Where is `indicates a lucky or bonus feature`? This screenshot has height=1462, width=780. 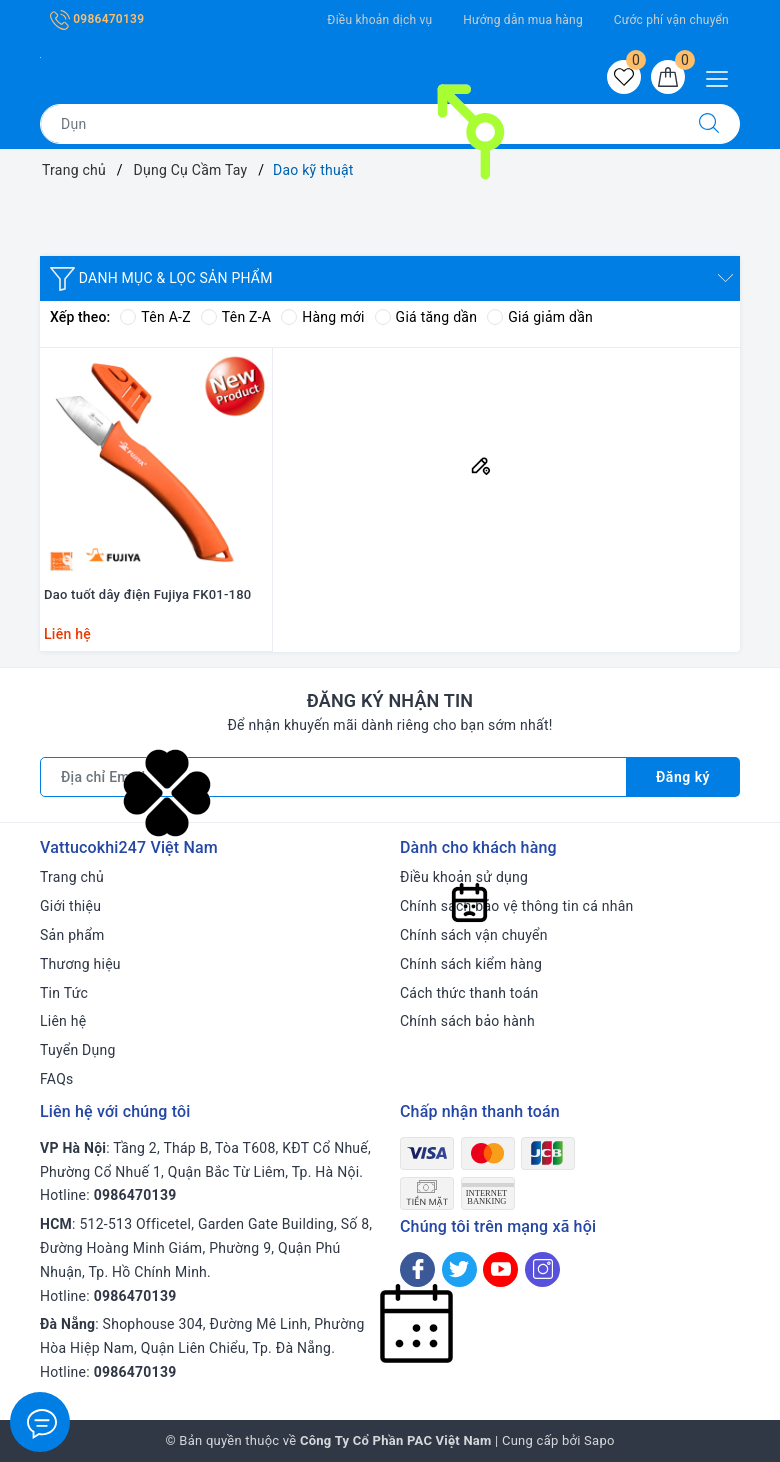 indicates a lucky or bonus feature is located at coordinates (167, 793).